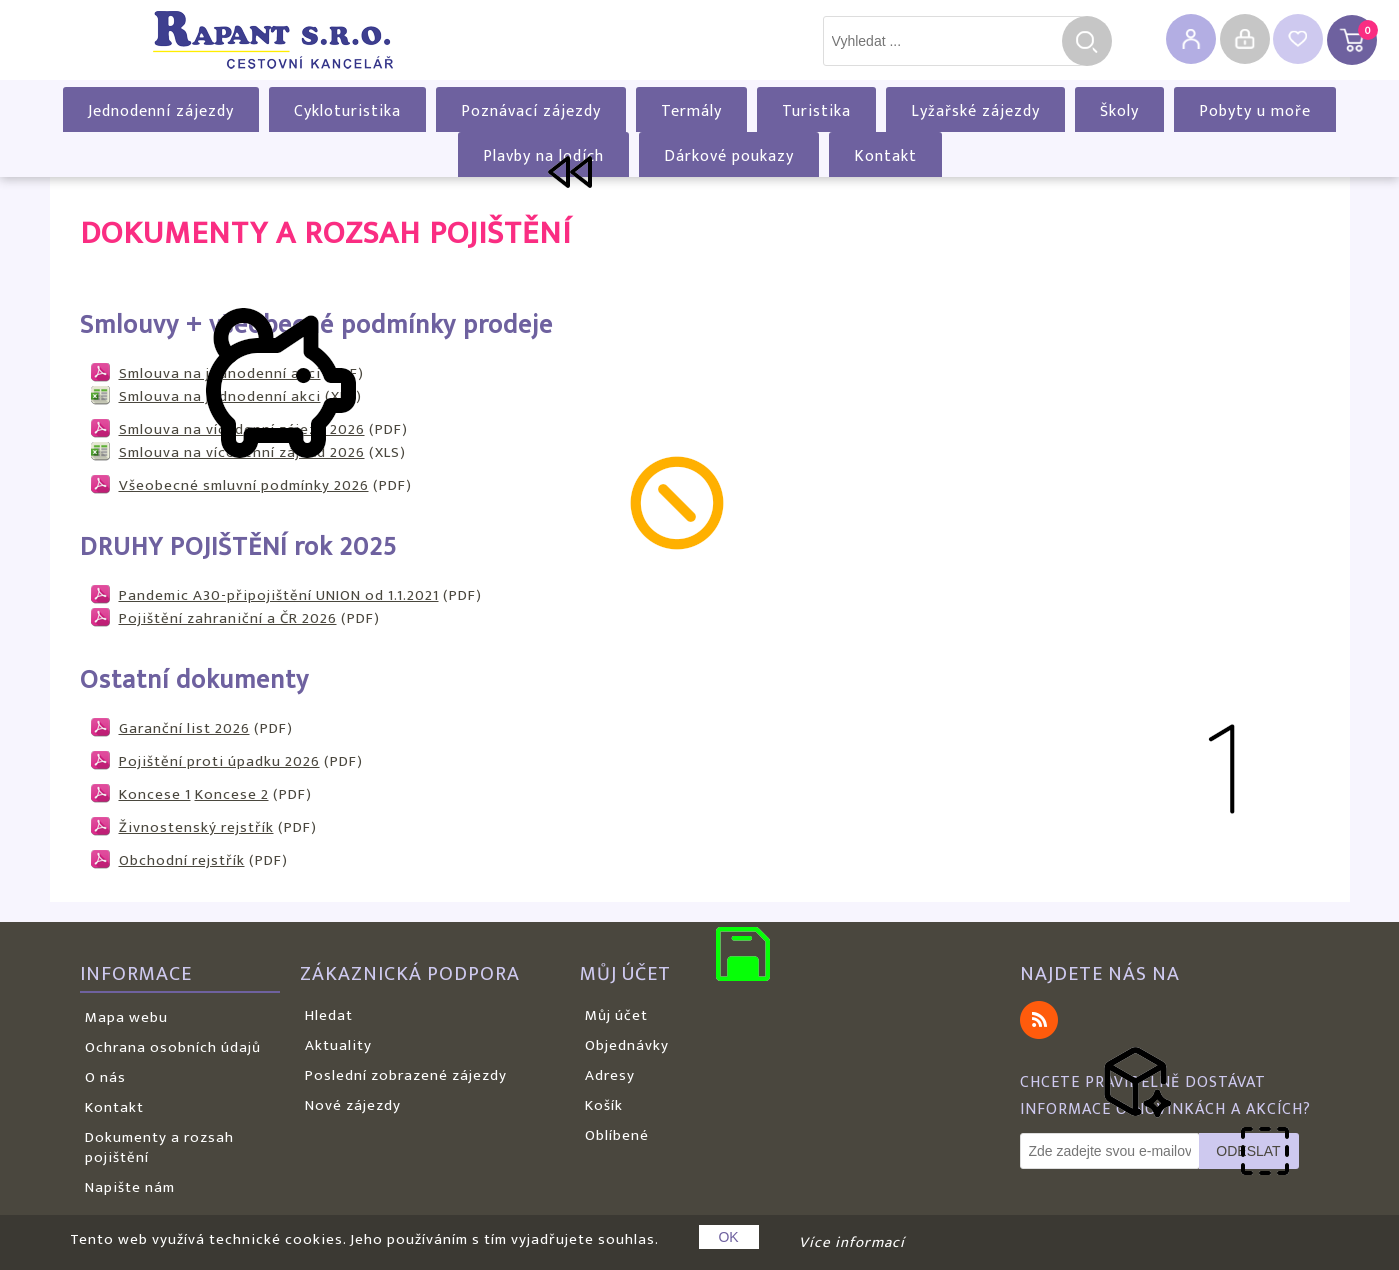 The height and width of the screenshot is (1270, 1399). I want to click on rewind or skip backward in media playback, so click(570, 172).